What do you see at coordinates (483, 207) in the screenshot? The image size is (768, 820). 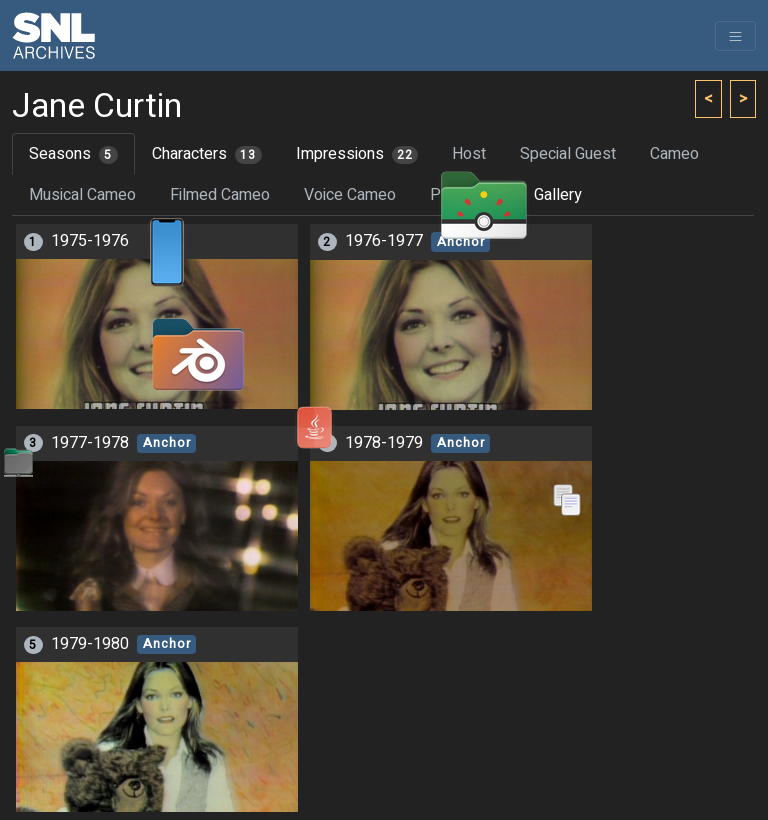 I see `open pokémon friend ball themed folder` at bounding box center [483, 207].